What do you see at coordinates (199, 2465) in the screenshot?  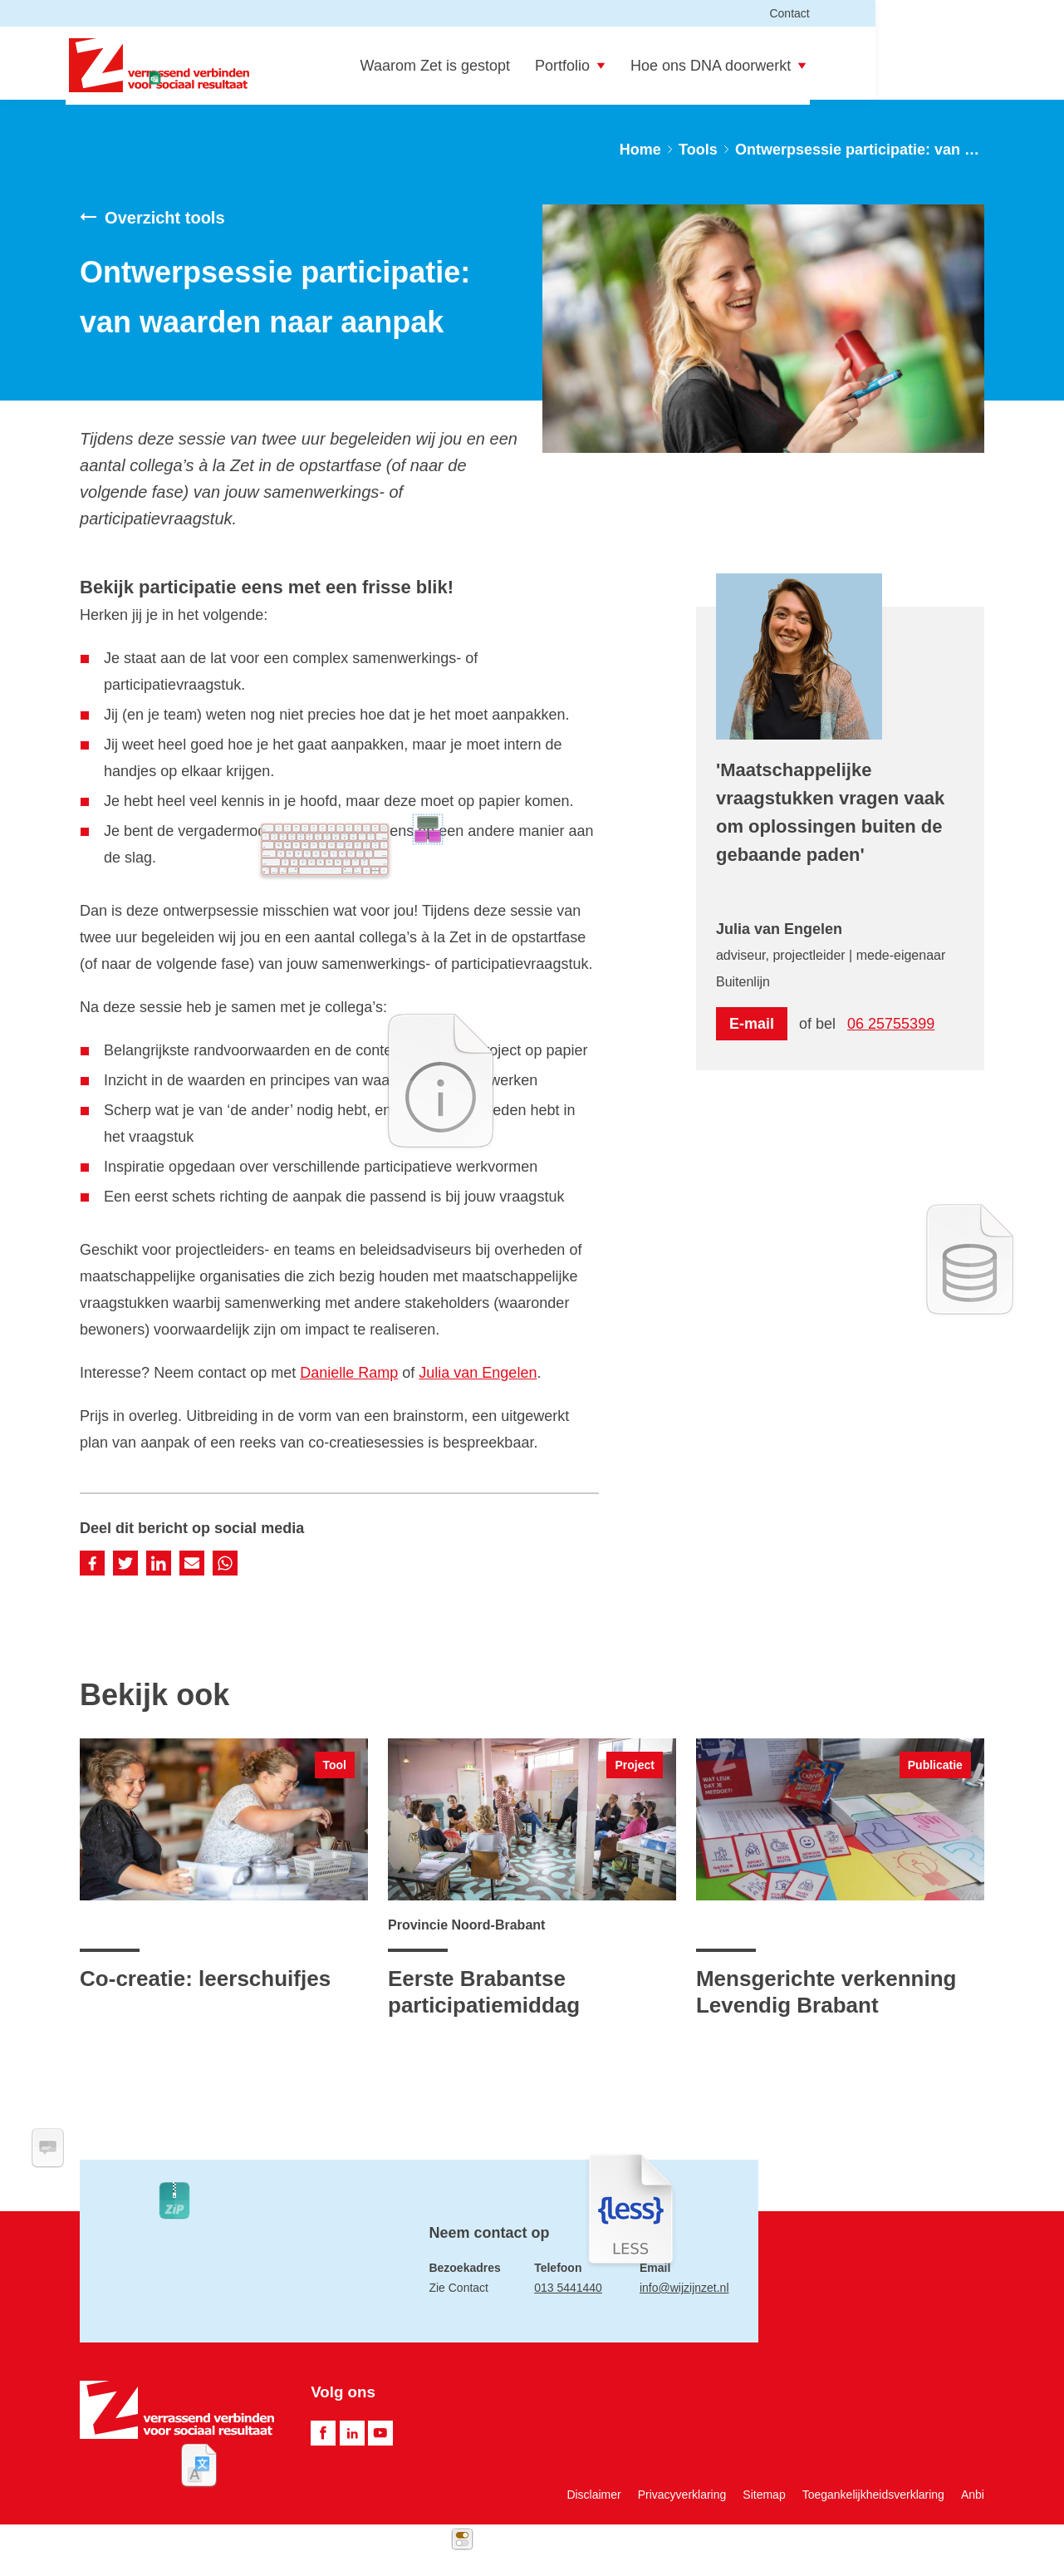 I see `a gettext translation file for software localization` at bounding box center [199, 2465].